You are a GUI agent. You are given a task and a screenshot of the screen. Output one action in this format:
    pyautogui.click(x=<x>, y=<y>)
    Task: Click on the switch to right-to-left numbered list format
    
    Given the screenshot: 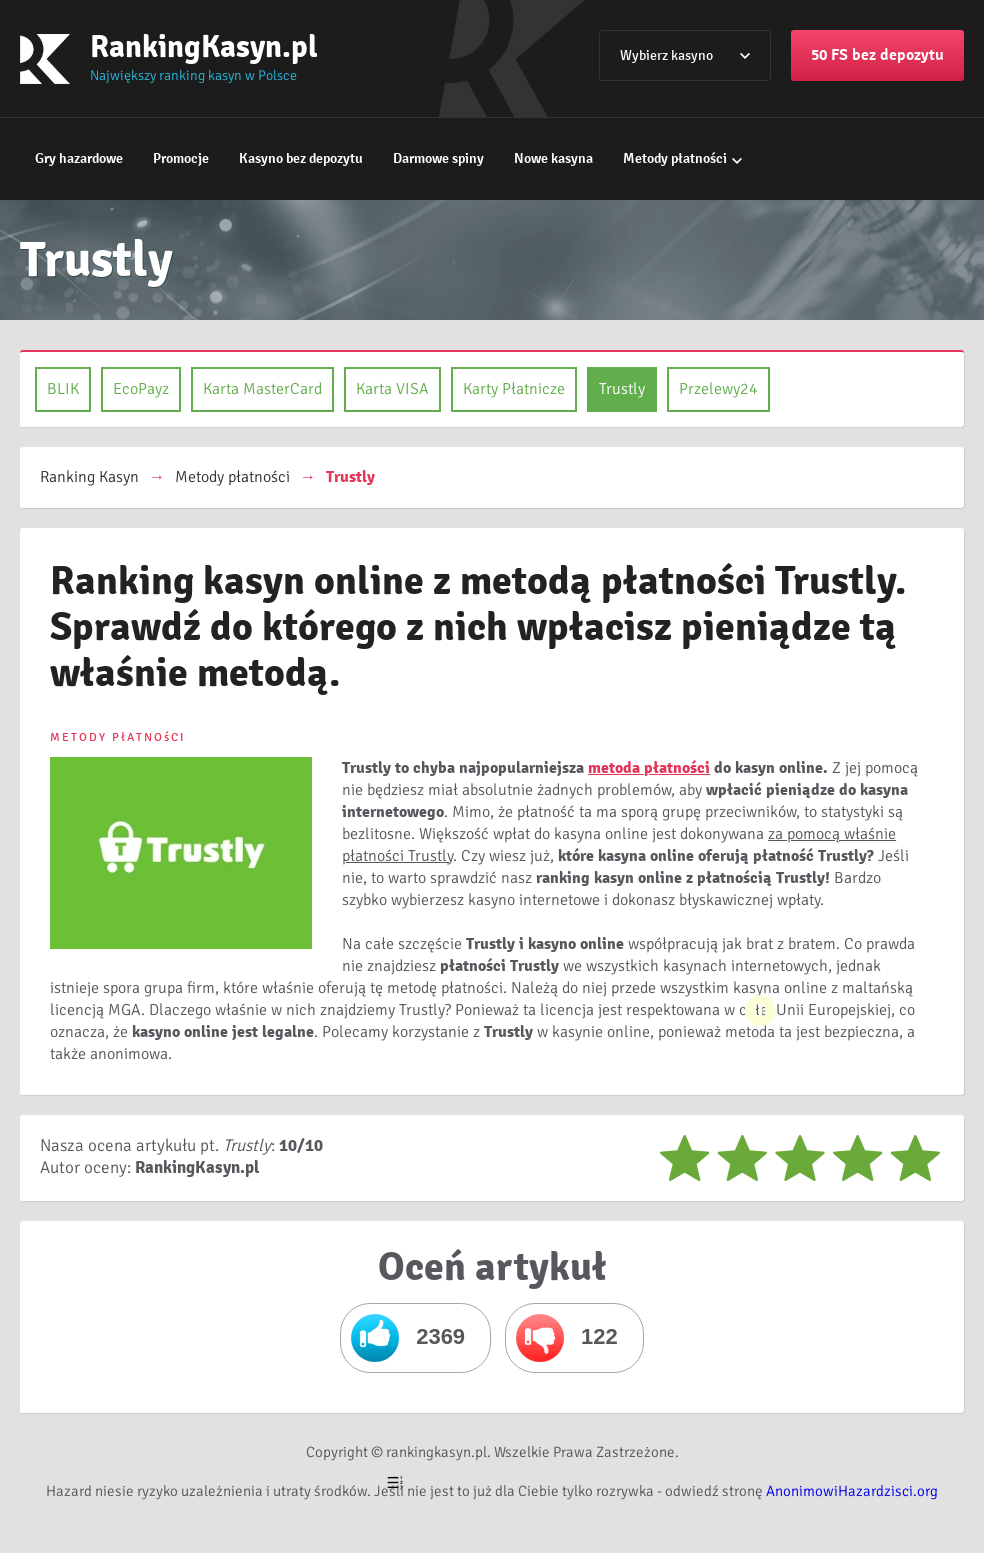 What is the action you would take?
    pyautogui.click(x=395, y=1482)
    